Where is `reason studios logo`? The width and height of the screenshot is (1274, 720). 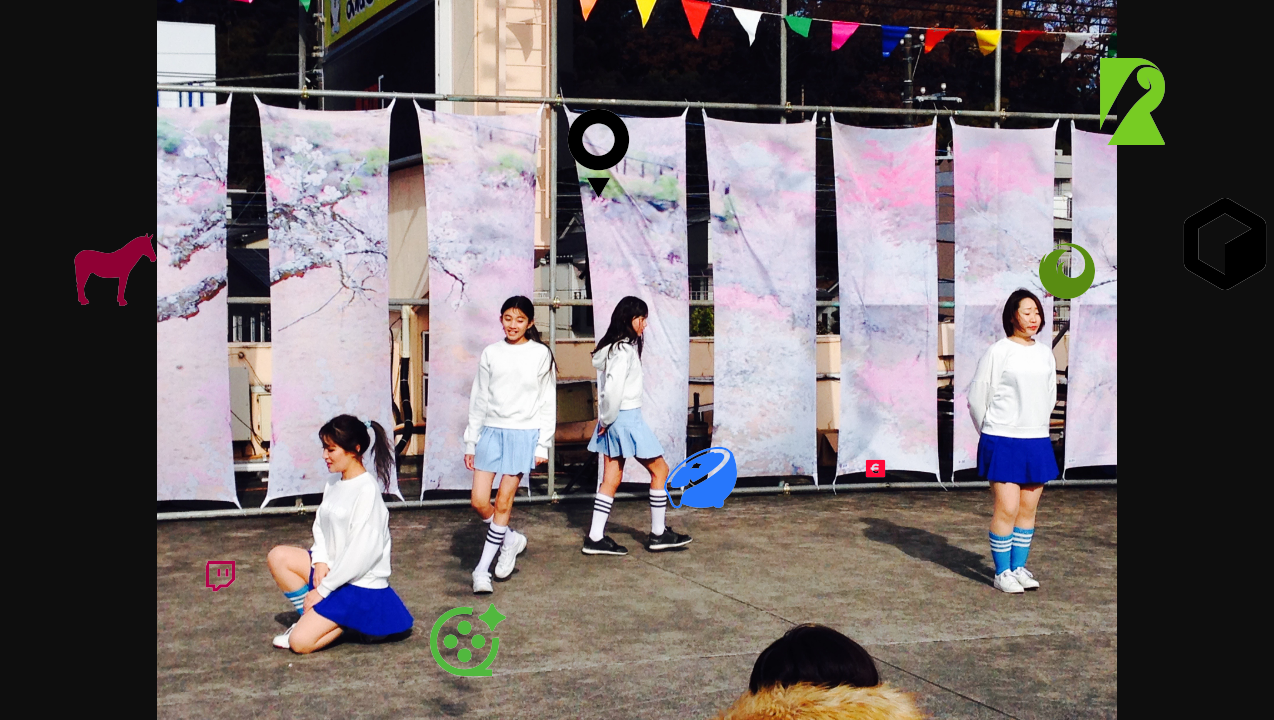
reason studios logo is located at coordinates (1225, 244).